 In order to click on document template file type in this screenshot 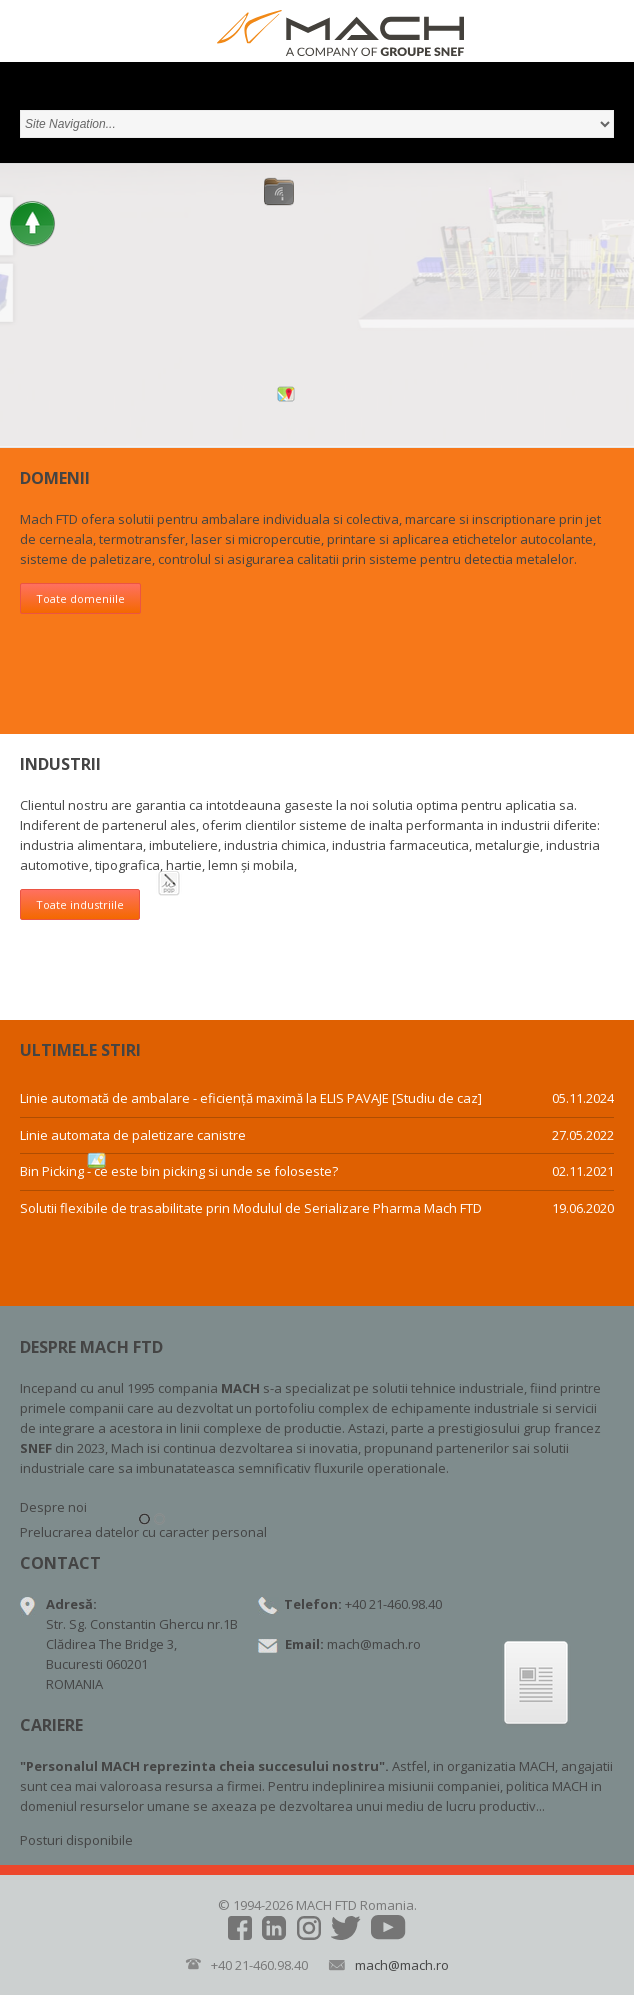, I will do `click(536, 1684)`.